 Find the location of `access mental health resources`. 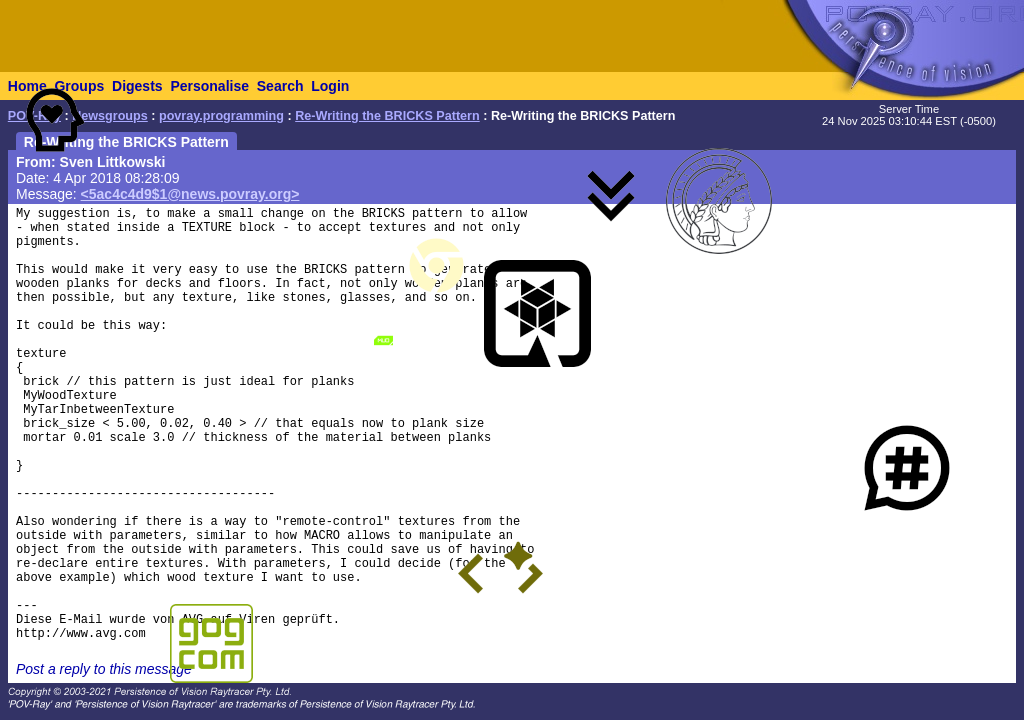

access mental health resources is located at coordinates (55, 120).